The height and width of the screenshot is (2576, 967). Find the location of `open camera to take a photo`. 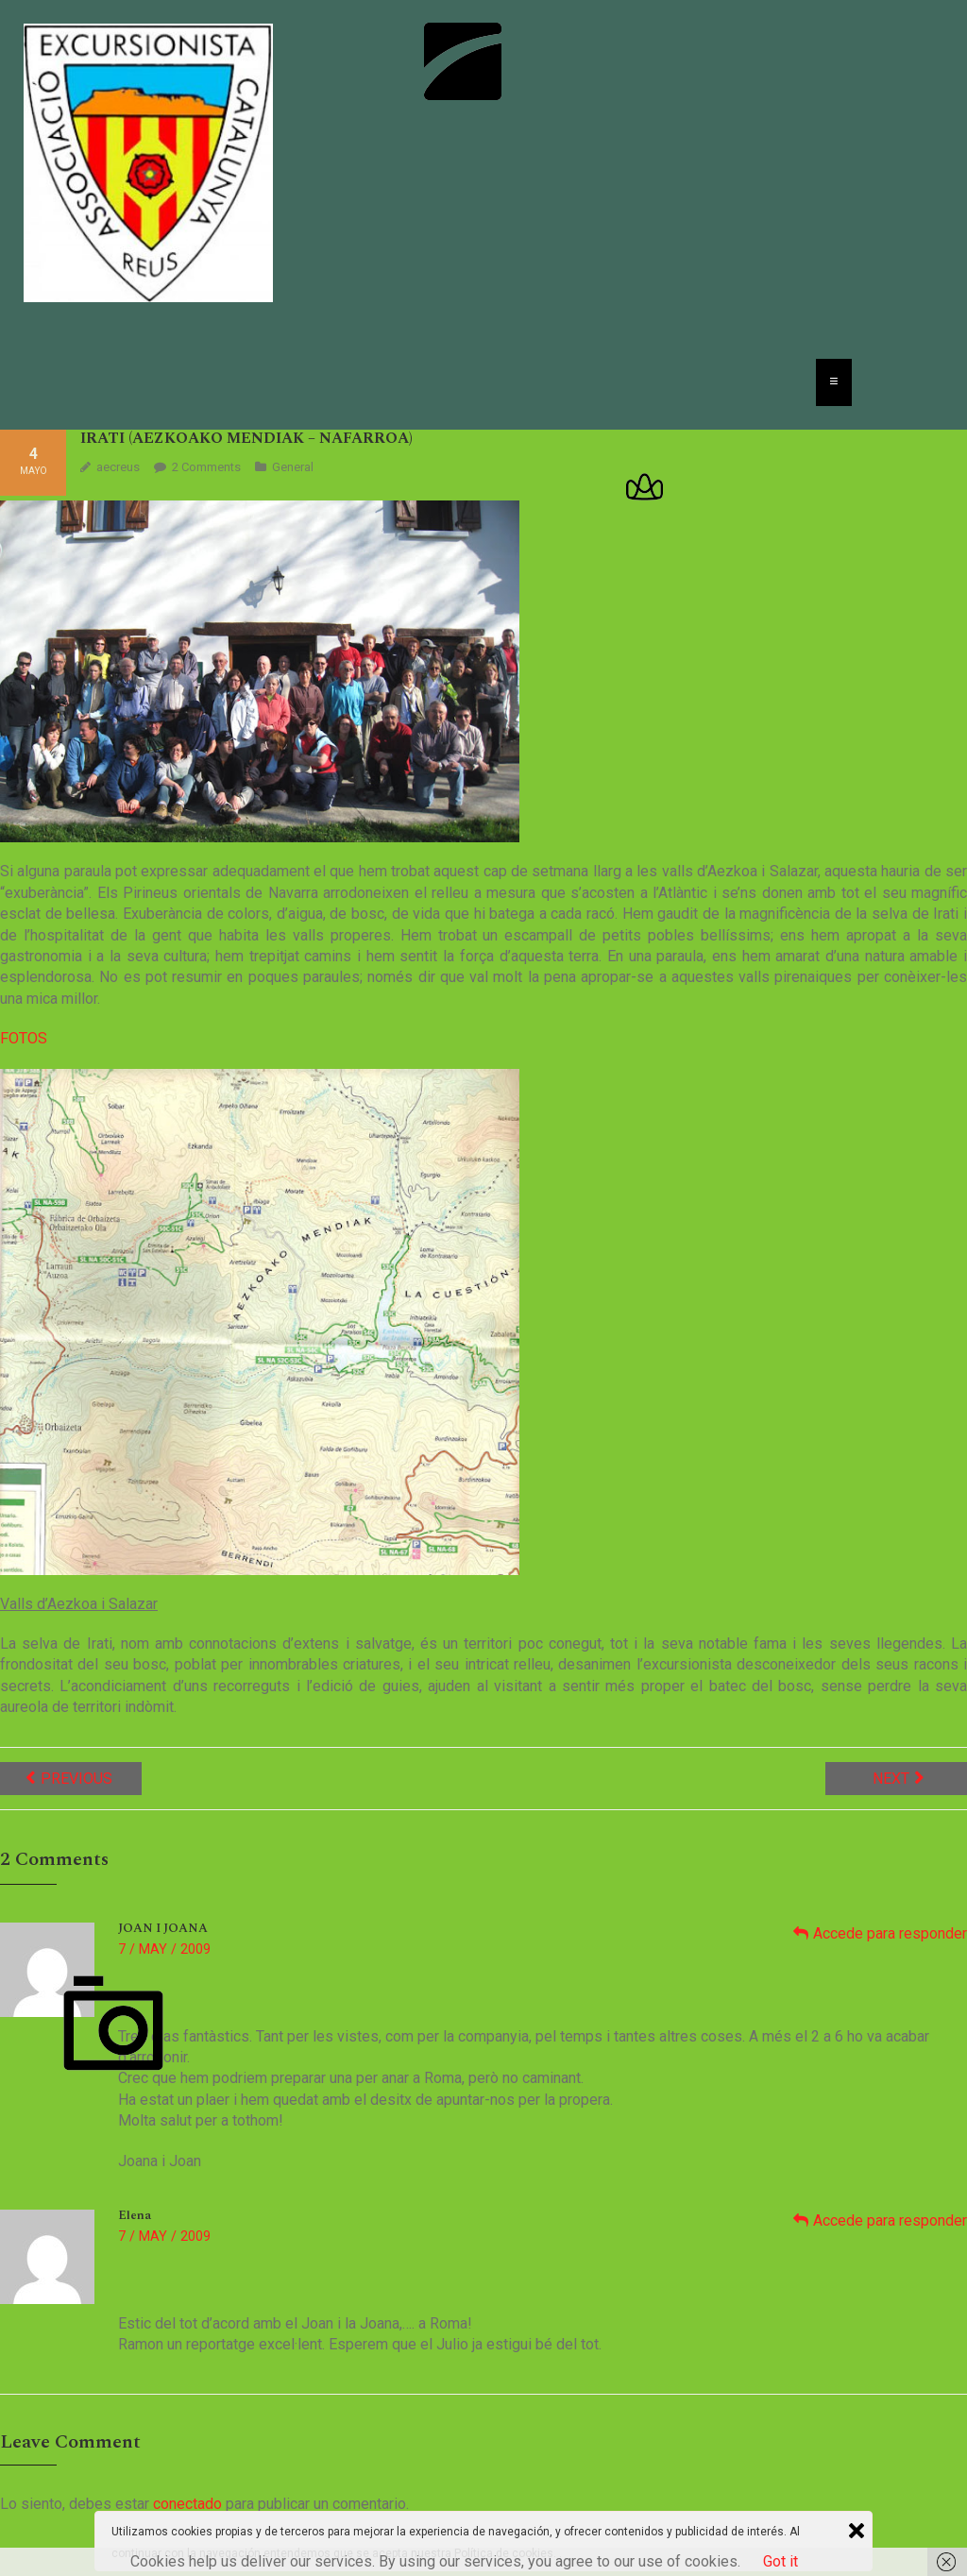

open camera to take a photo is located at coordinates (113, 2025).